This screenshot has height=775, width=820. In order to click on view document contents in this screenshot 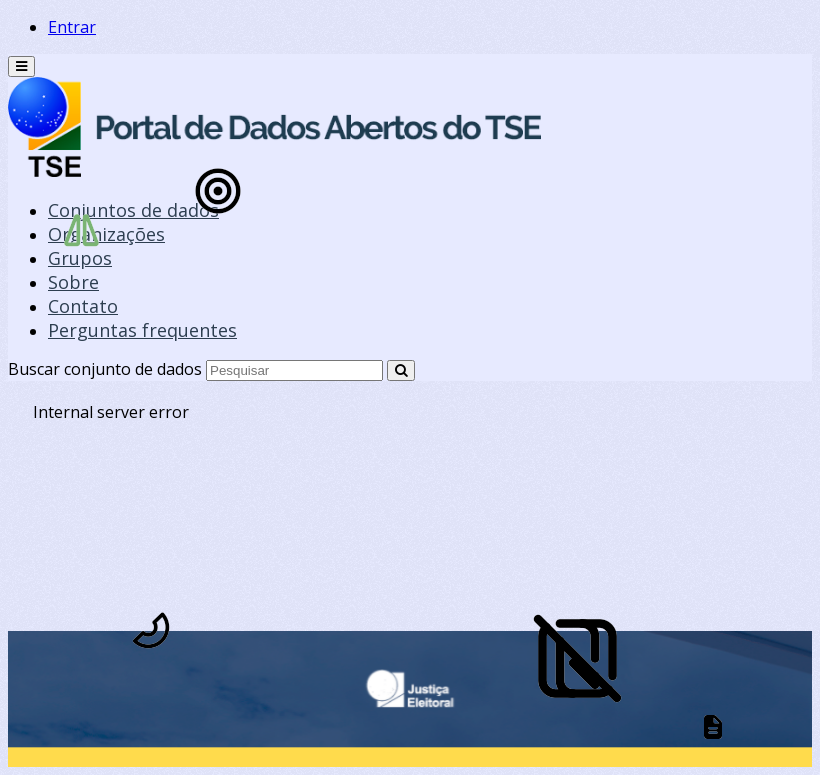, I will do `click(713, 727)`.